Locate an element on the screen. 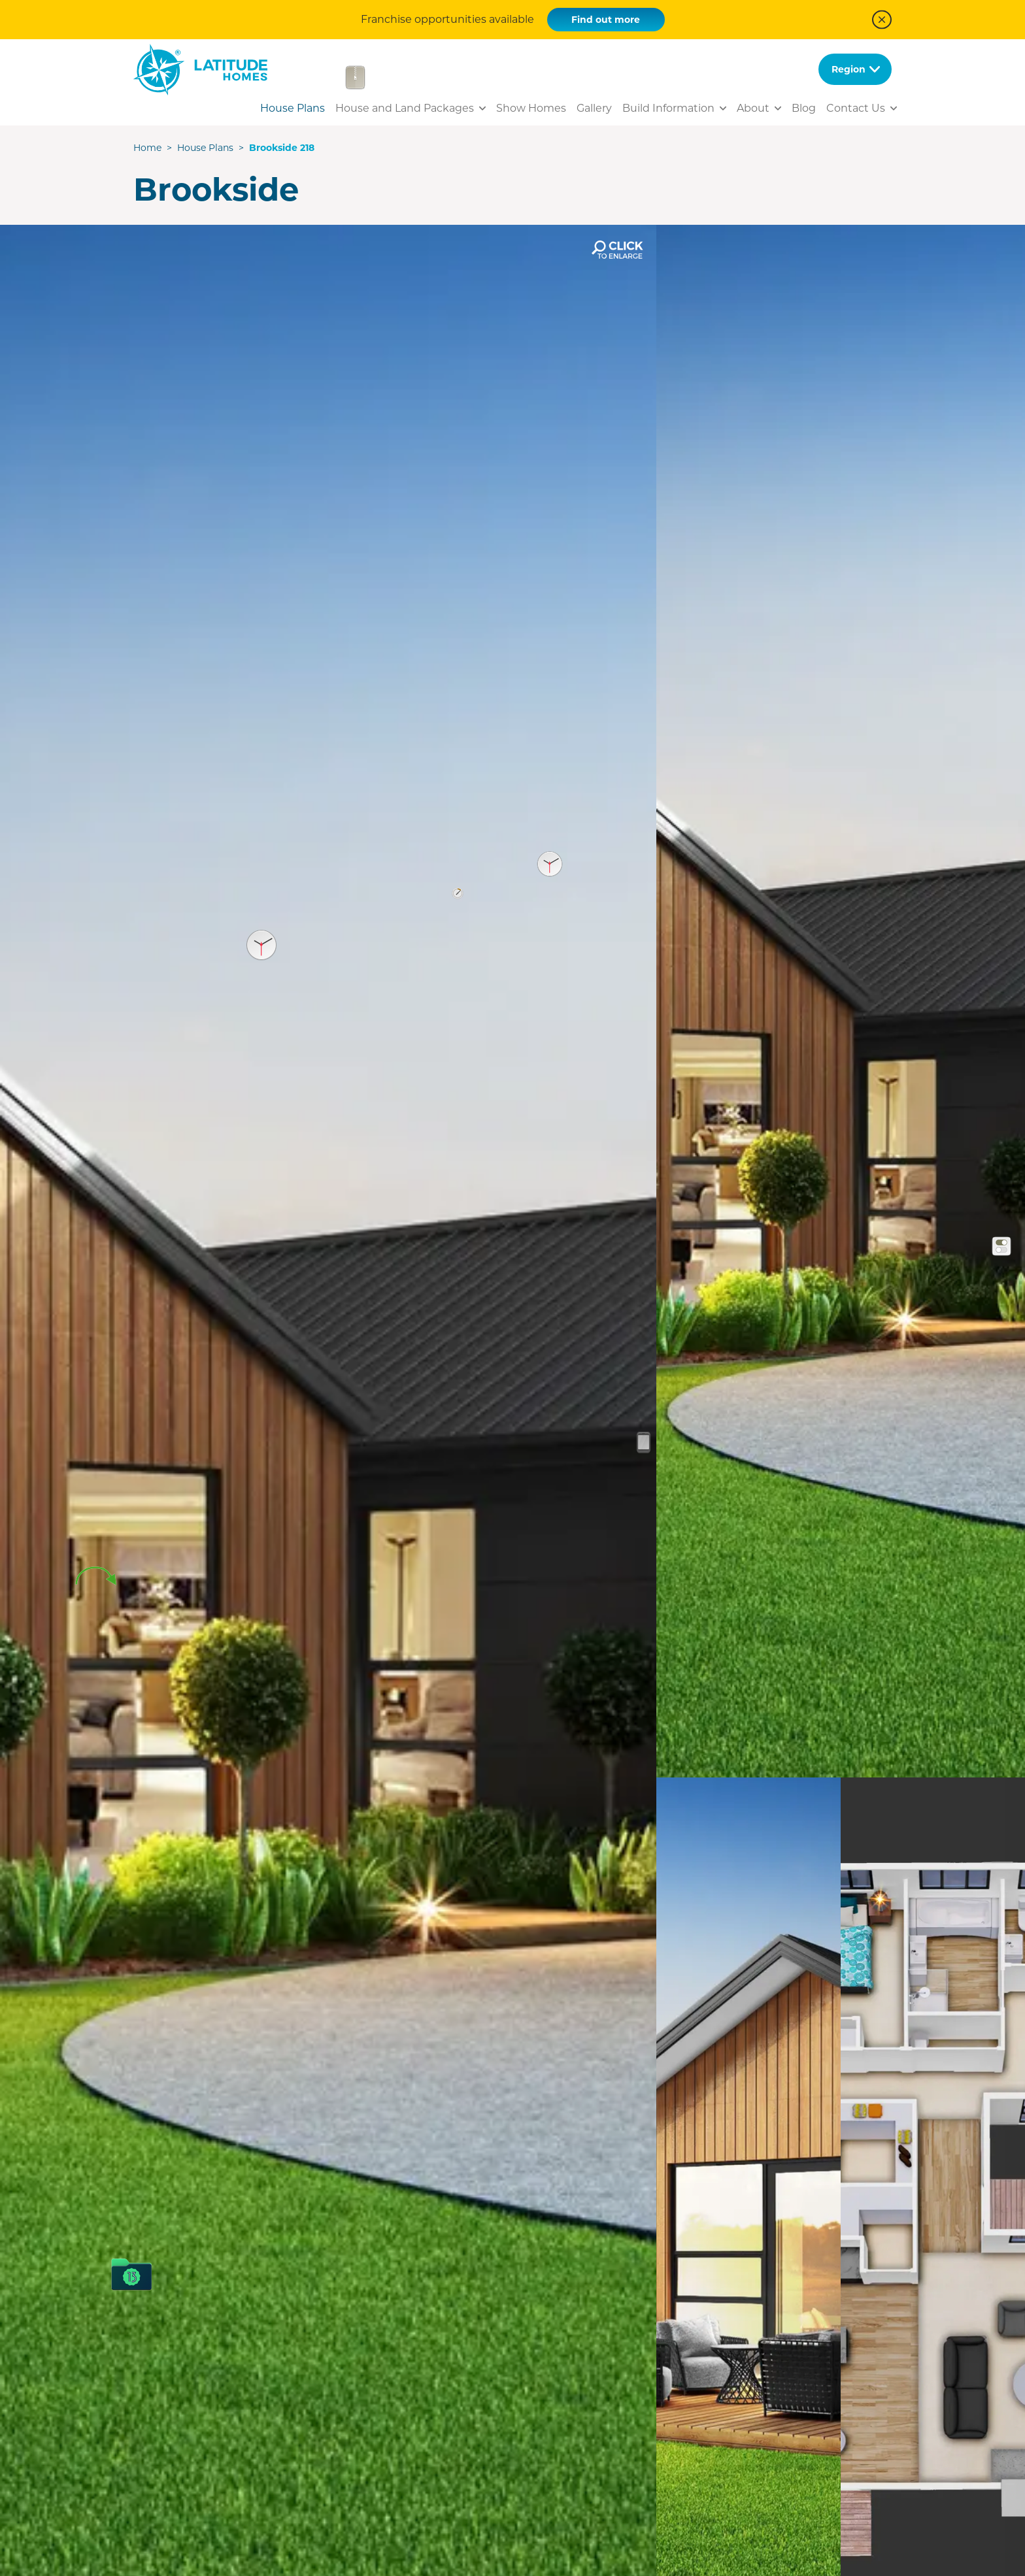 This screenshot has width=1025, height=2576. access phone or dialer settings is located at coordinates (643, 1442).